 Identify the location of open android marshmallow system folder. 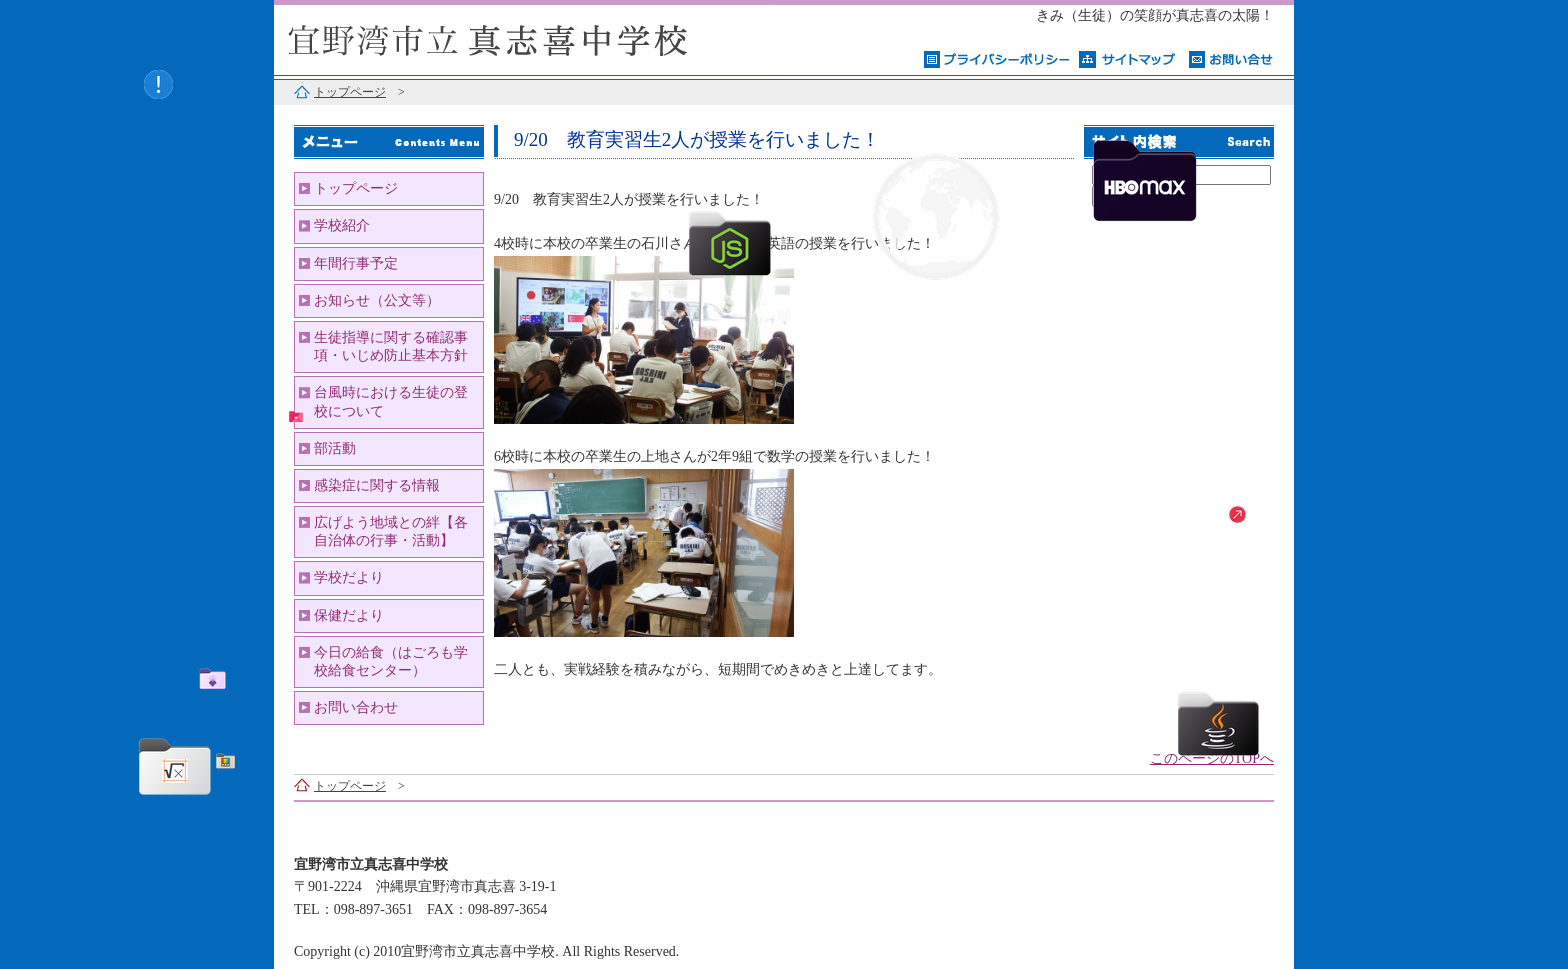
(296, 417).